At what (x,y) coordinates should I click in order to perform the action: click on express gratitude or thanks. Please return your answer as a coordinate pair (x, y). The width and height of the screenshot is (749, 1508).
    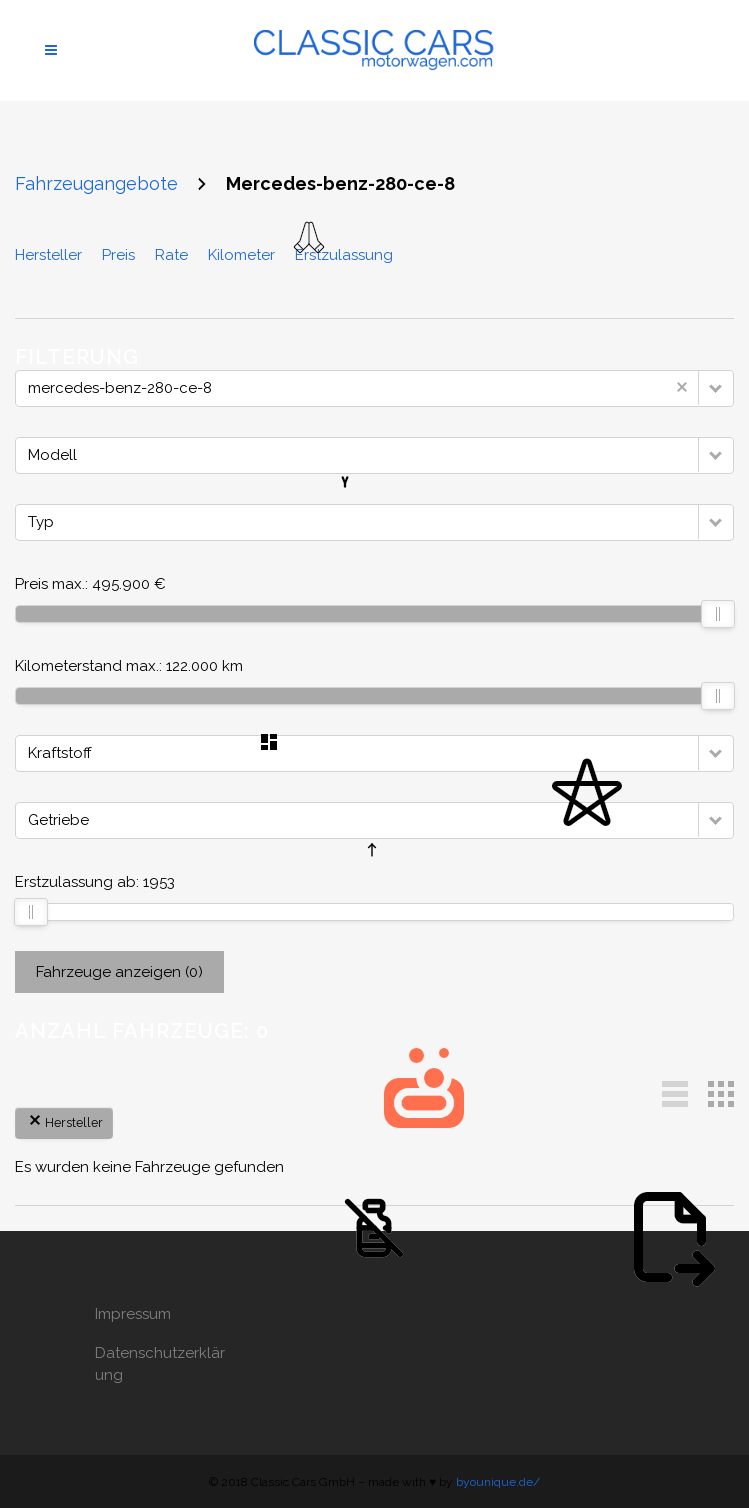
    Looking at the image, I should click on (309, 238).